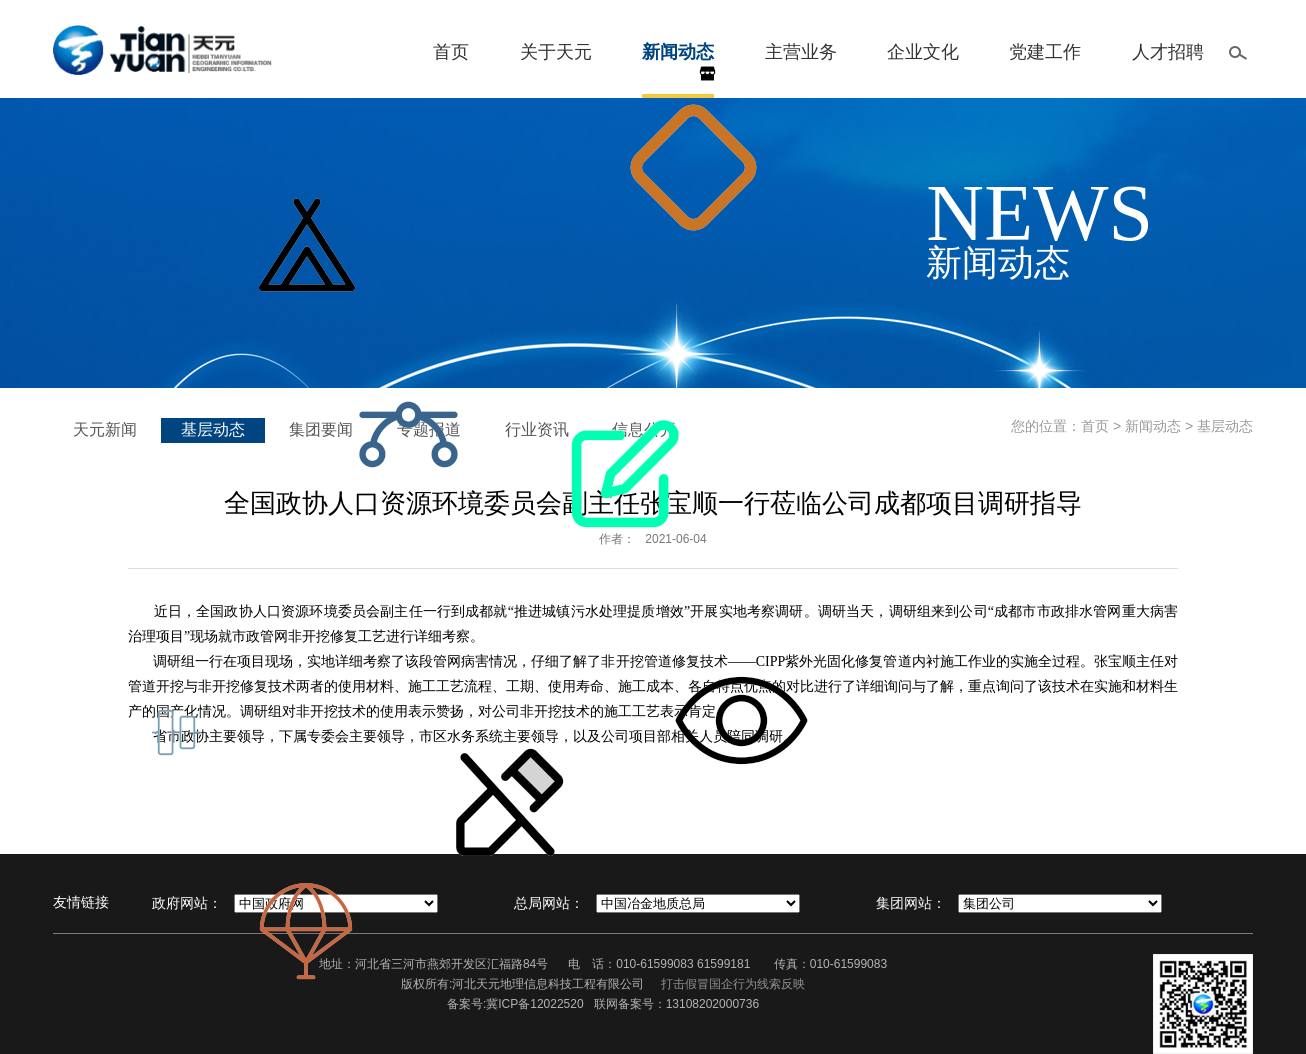 The height and width of the screenshot is (1054, 1306). Describe the element at coordinates (408, 434) in the screenshot. I see `edit vector path or curve` at that location.